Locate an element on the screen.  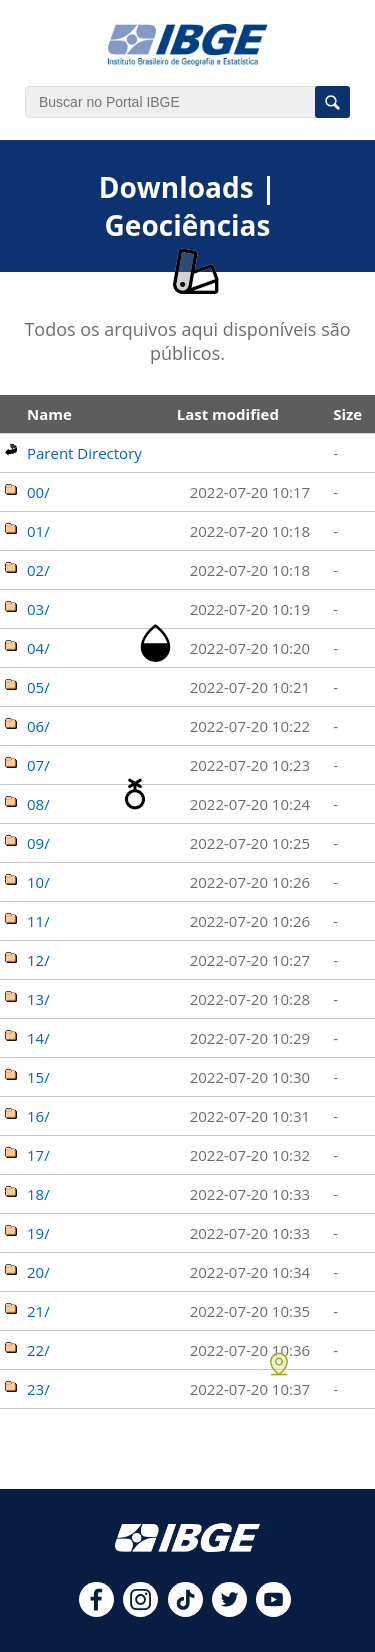
view location on map is located at coordinates (279, 1364).